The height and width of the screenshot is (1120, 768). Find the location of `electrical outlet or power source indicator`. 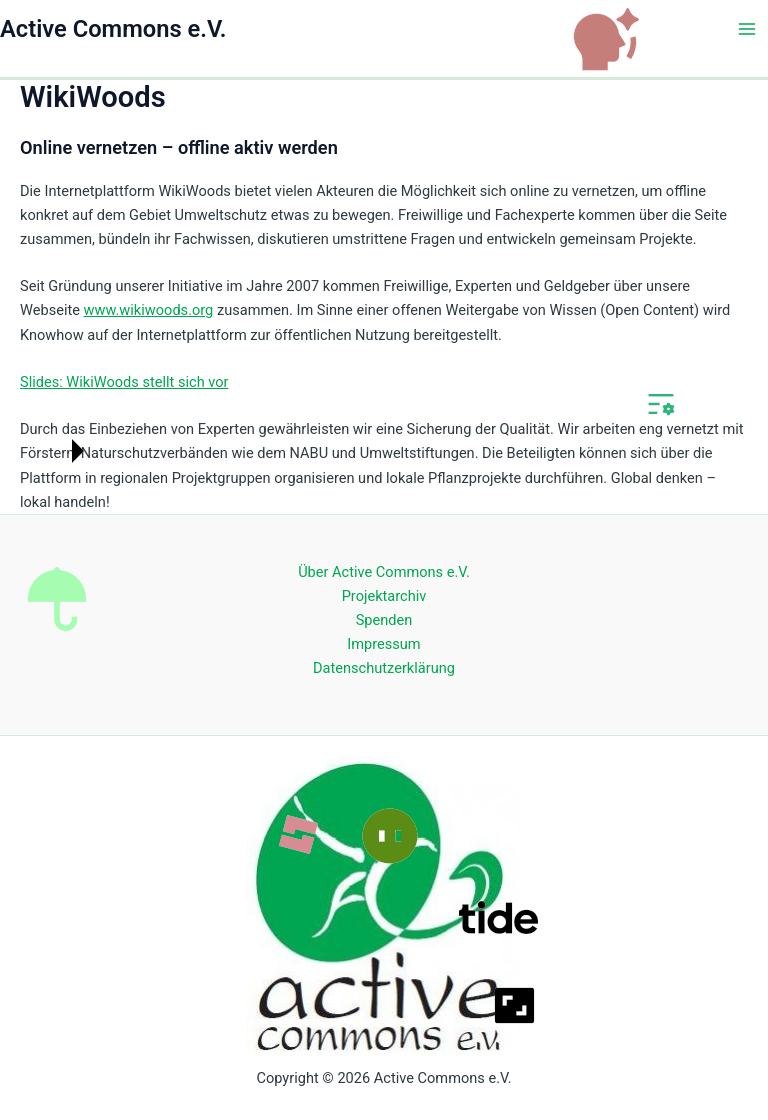

electrical outlet or power source indicator is located at coordinates (390, 836).